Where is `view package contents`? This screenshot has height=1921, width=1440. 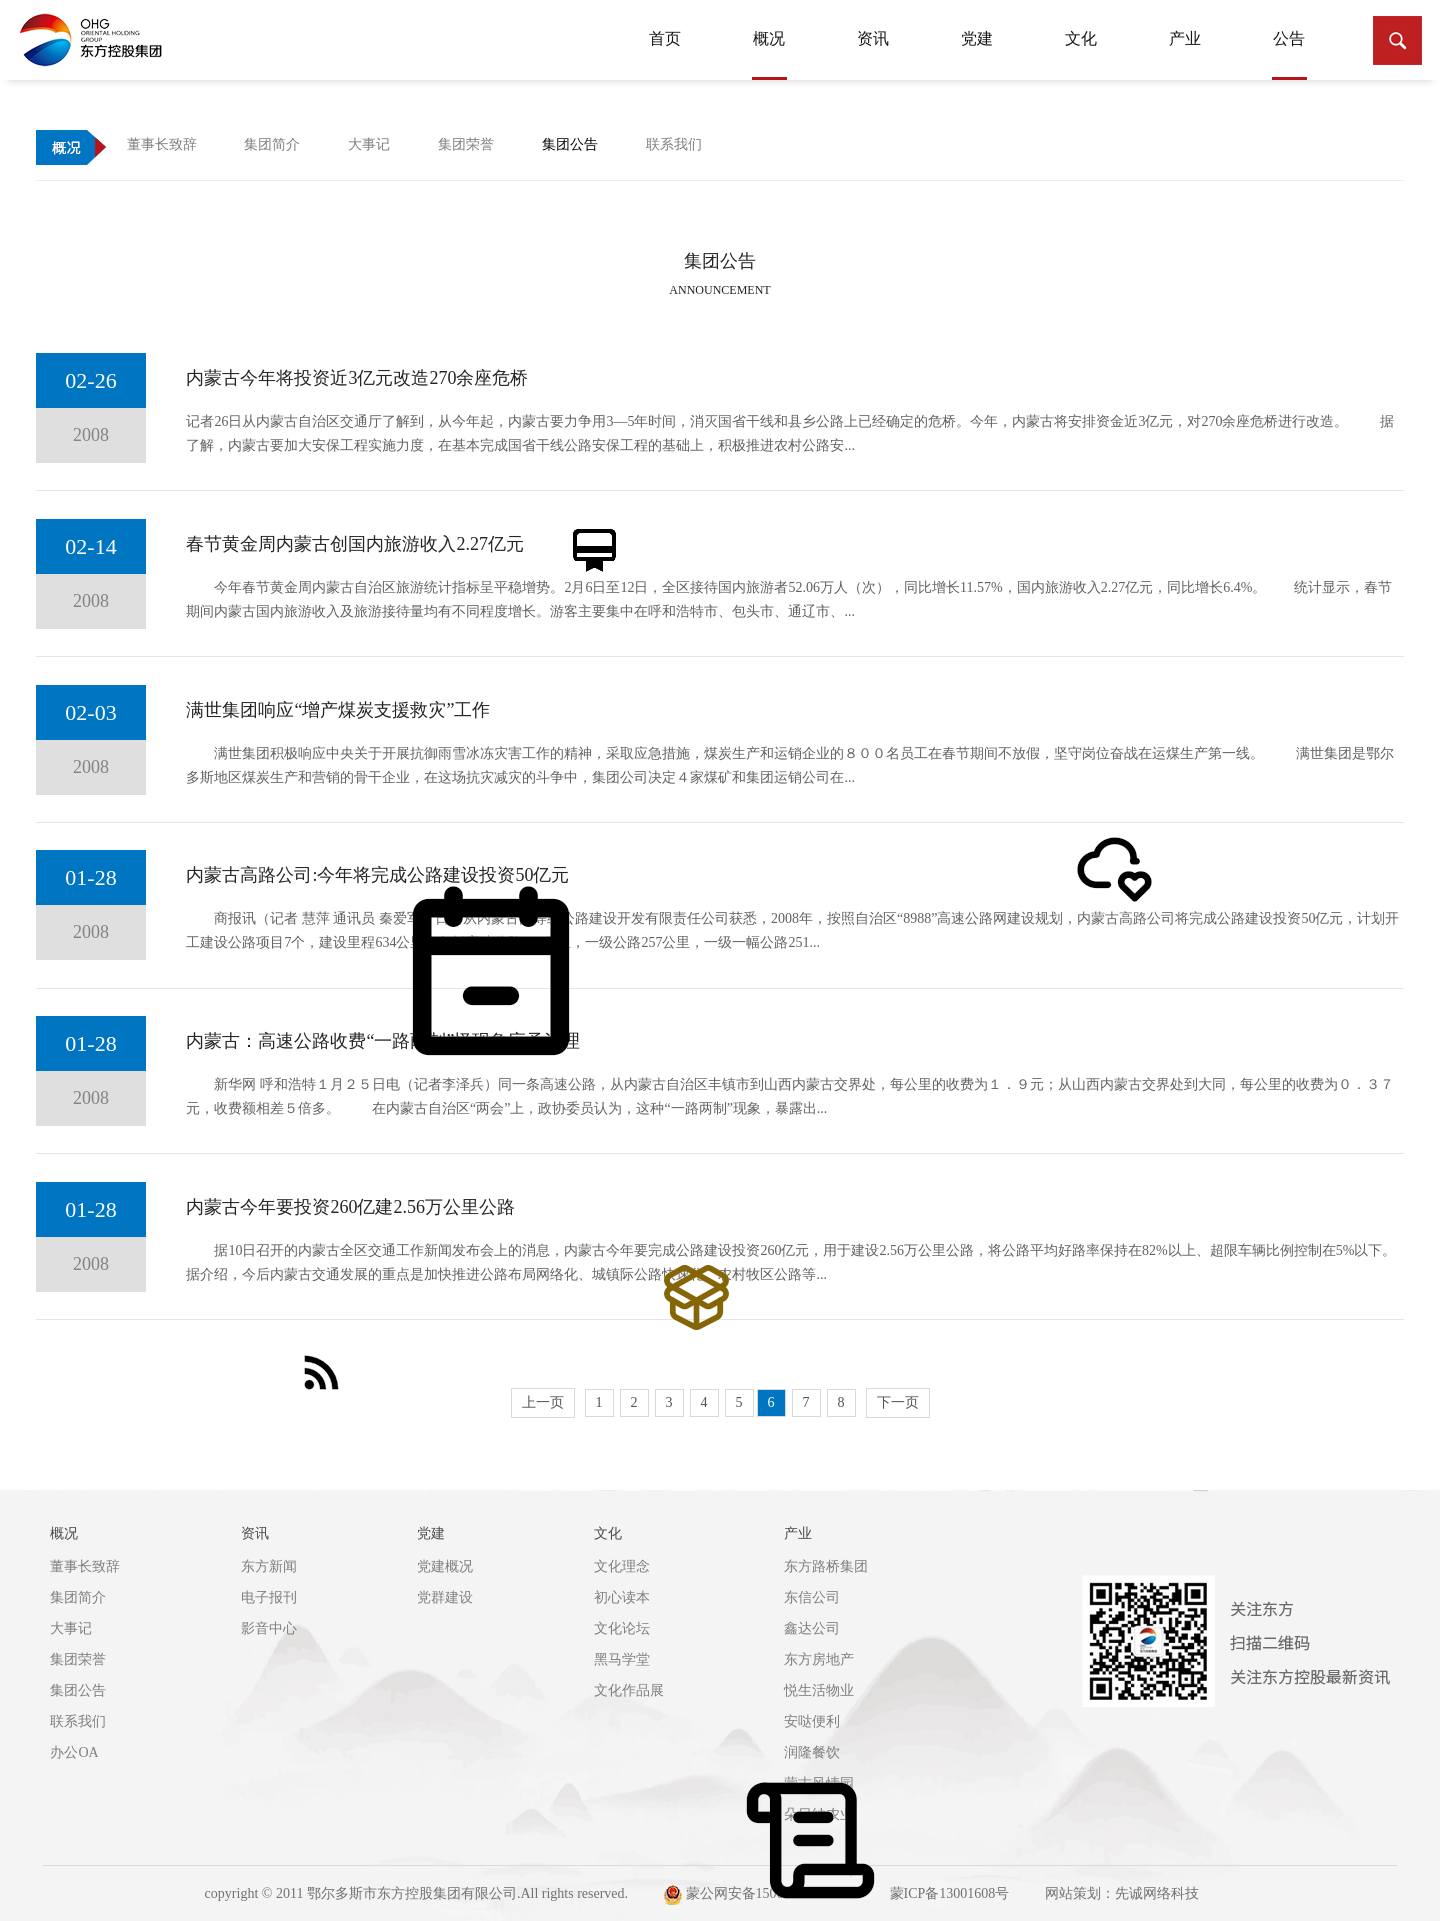
view package contents is located at coordinates (696, 1297).